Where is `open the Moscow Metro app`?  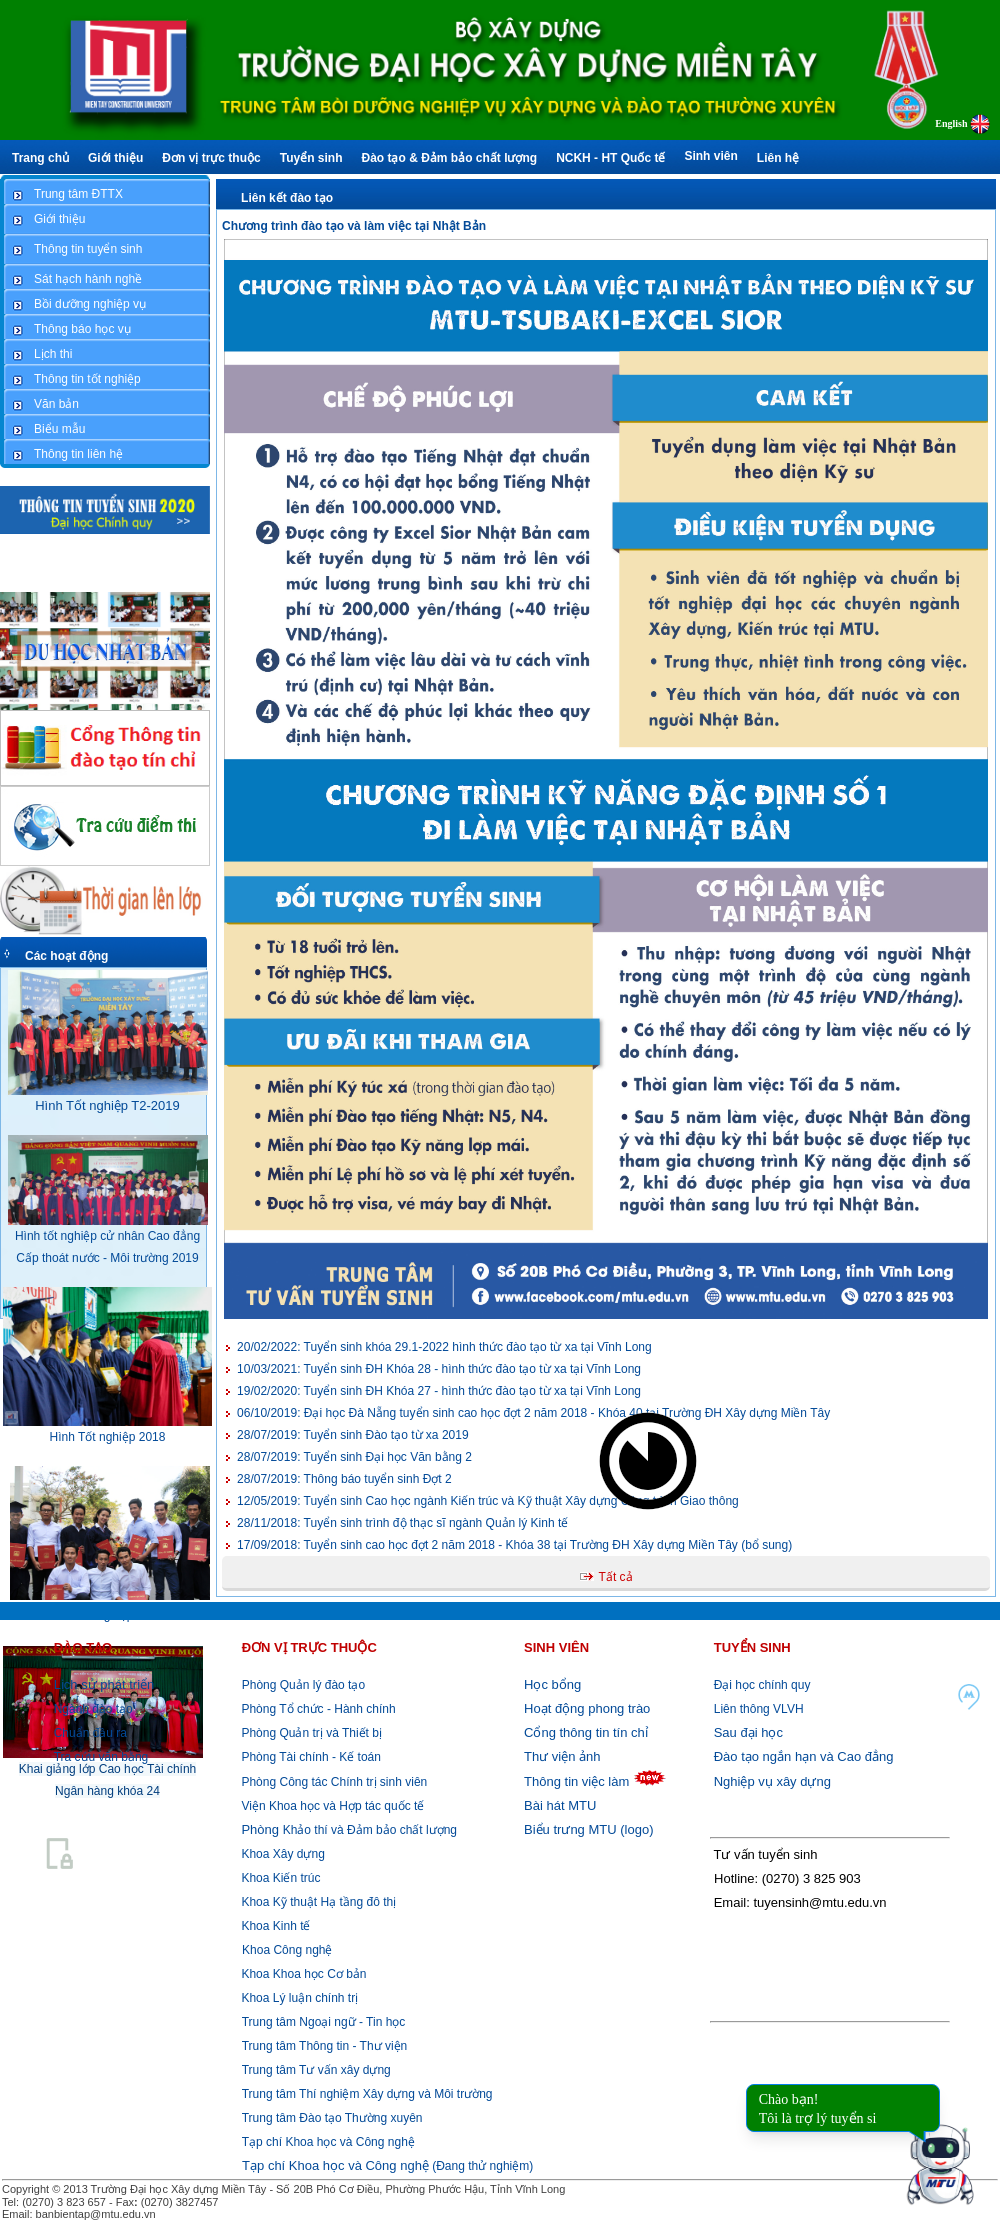 open the Moscow Metro app is located at coordinates (969, 1697).